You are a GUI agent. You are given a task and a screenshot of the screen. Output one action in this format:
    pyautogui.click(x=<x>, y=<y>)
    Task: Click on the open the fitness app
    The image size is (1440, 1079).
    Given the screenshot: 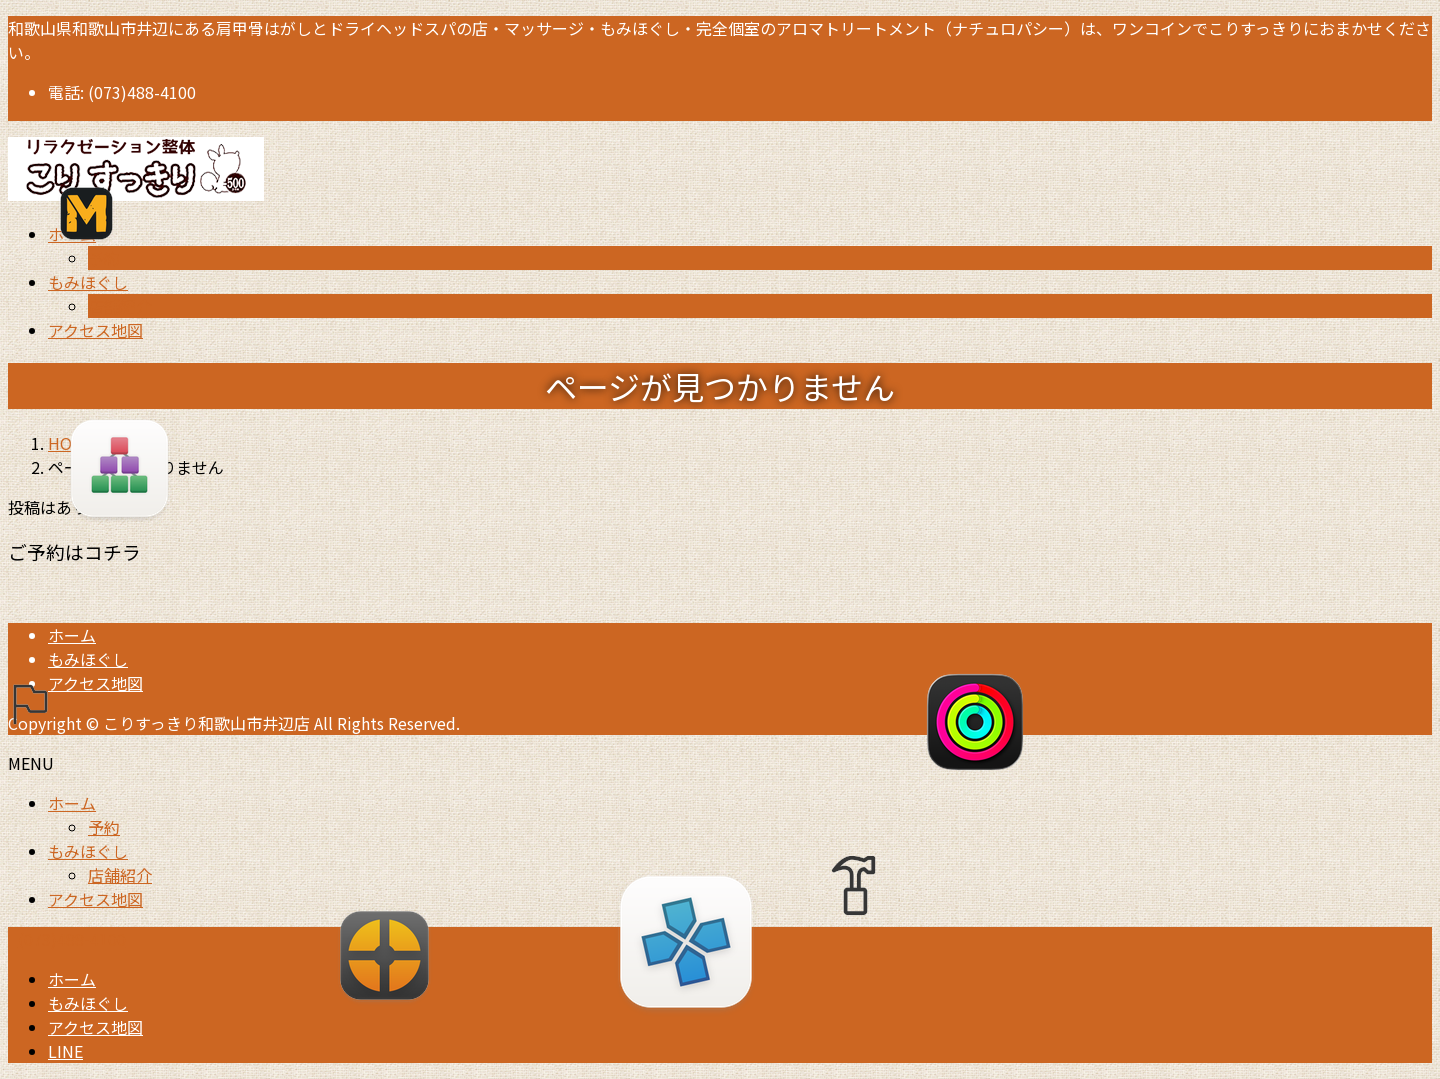 What is the action you would take?
    pyautogui.click(x=975, y=722)
    